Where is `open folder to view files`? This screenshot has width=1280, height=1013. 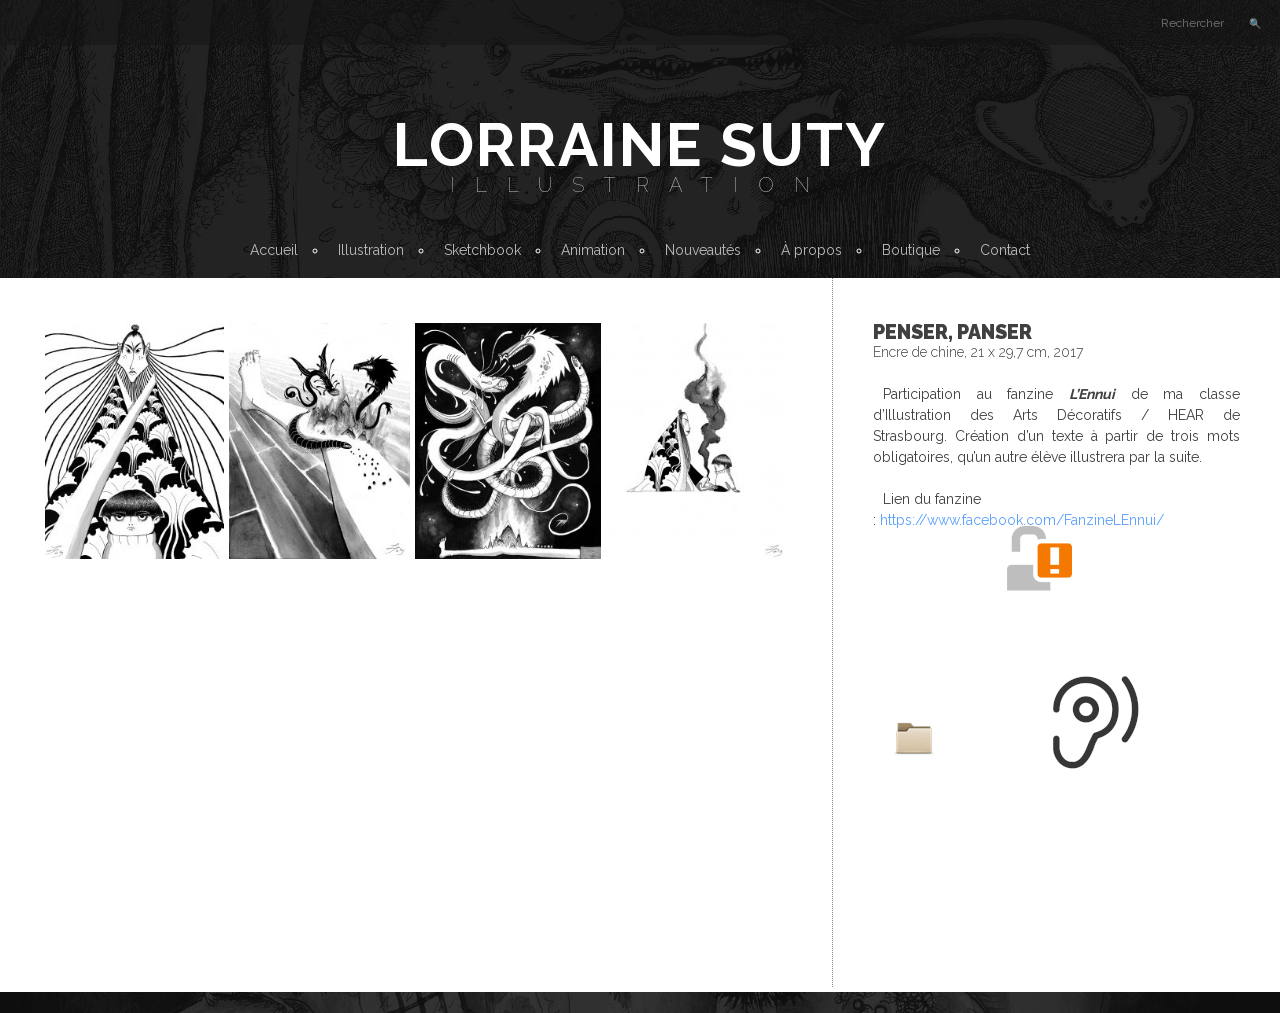
open folder to view files is located at coordinates (914, 740).